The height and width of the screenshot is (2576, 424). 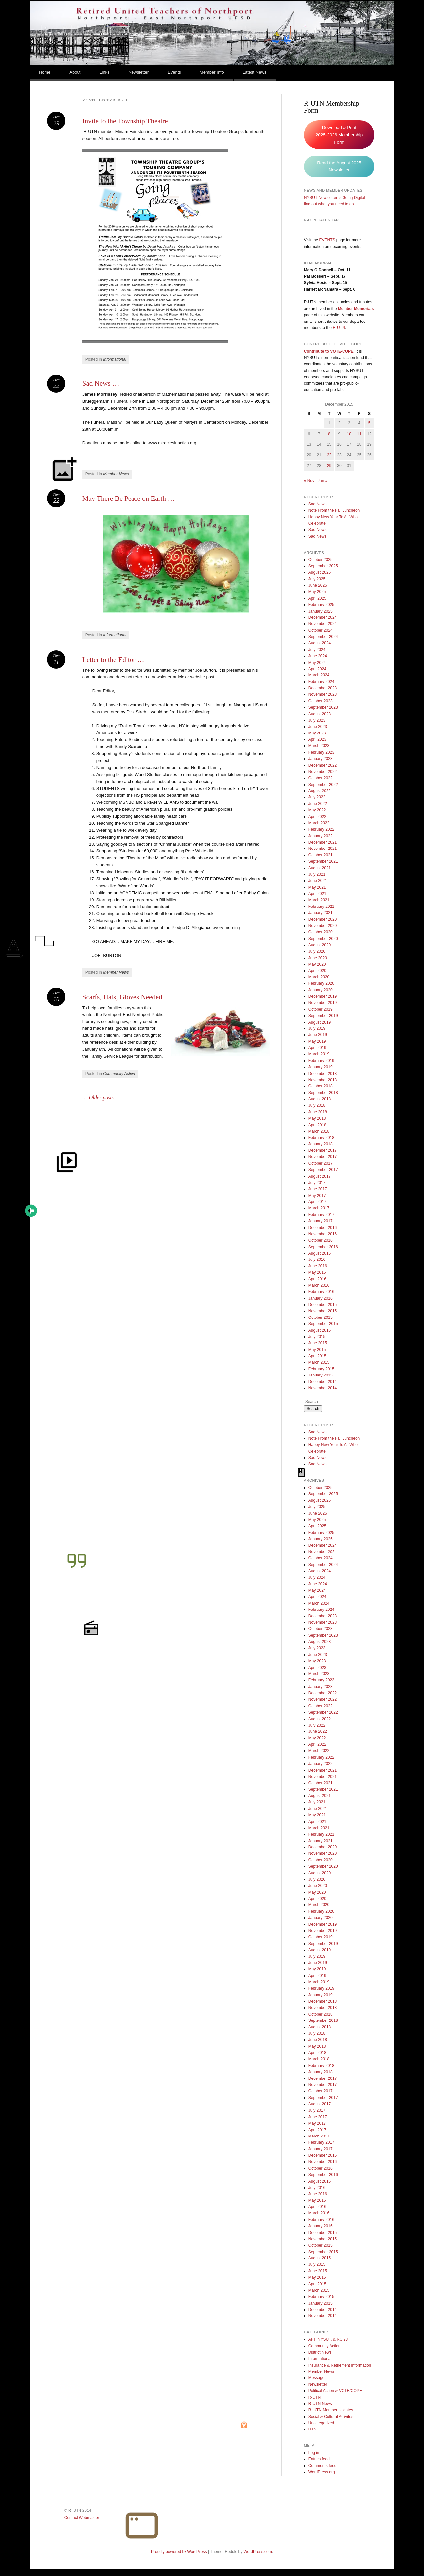 What do you see at coordinates (64, 469) in the screenshot?
I see `add a new photo to your gallery` at bounding box center [64, 469].